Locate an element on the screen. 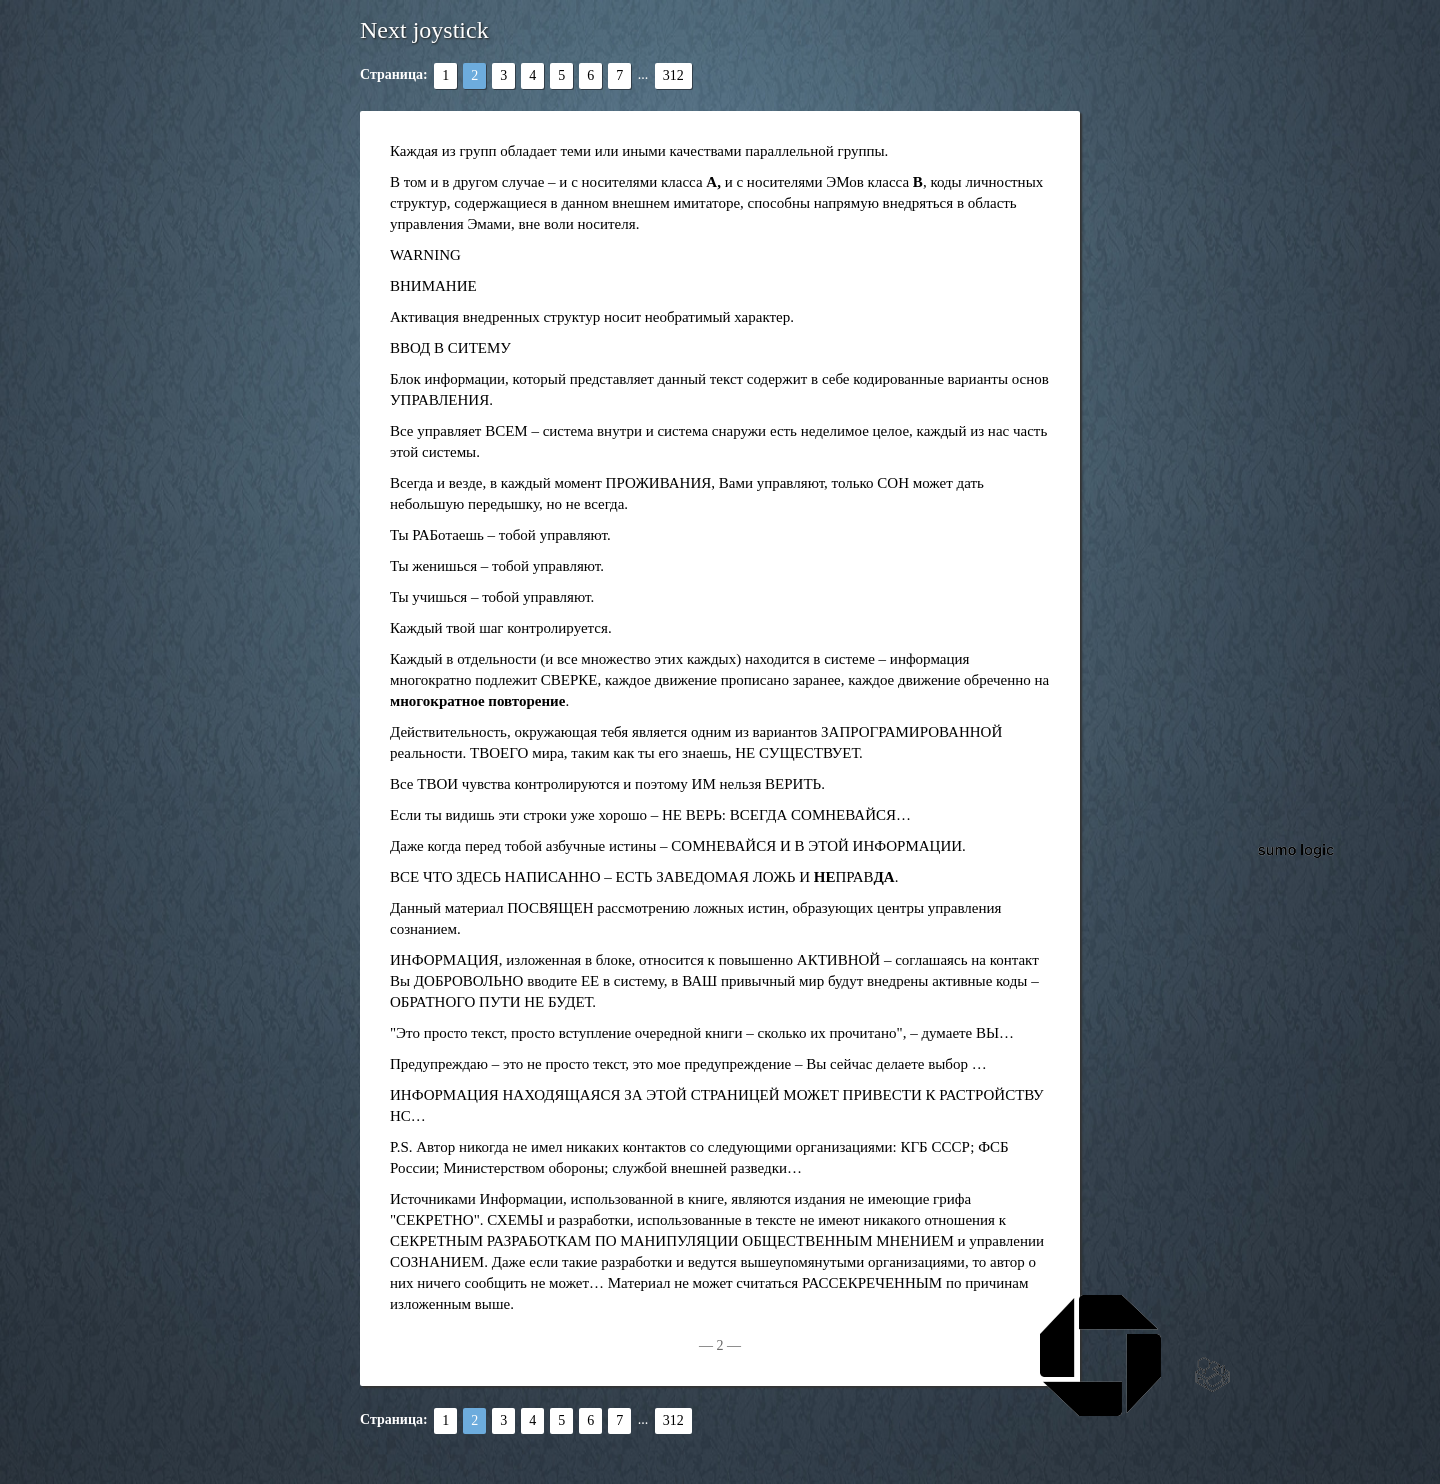  sumo logic company logo is located at coordinates (1296, 851).